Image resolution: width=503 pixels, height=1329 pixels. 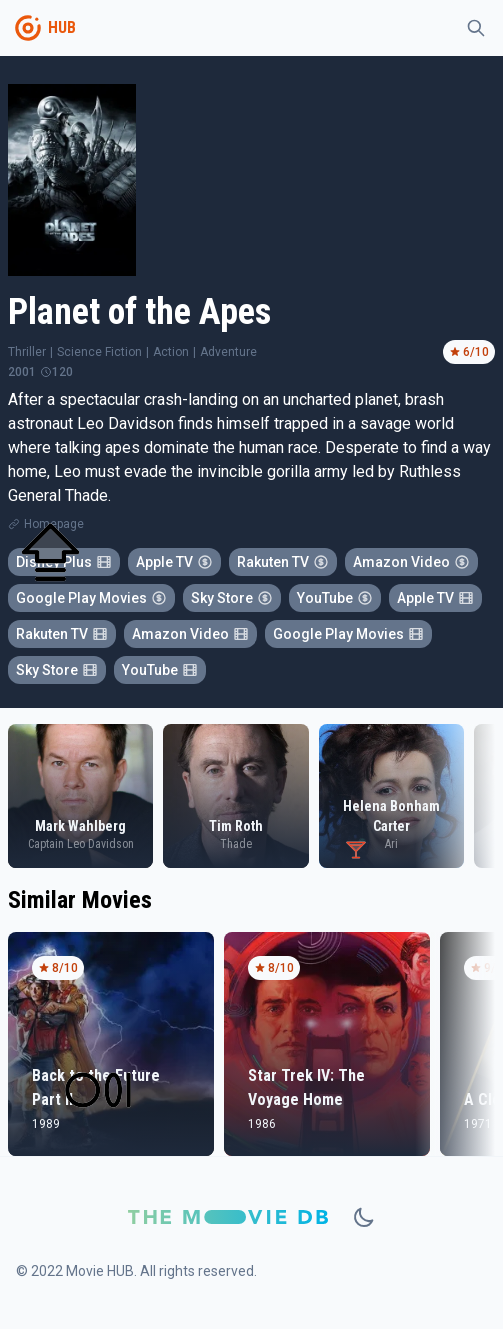 I want to click on upload multiple files or items, so click(x=50, y=554).